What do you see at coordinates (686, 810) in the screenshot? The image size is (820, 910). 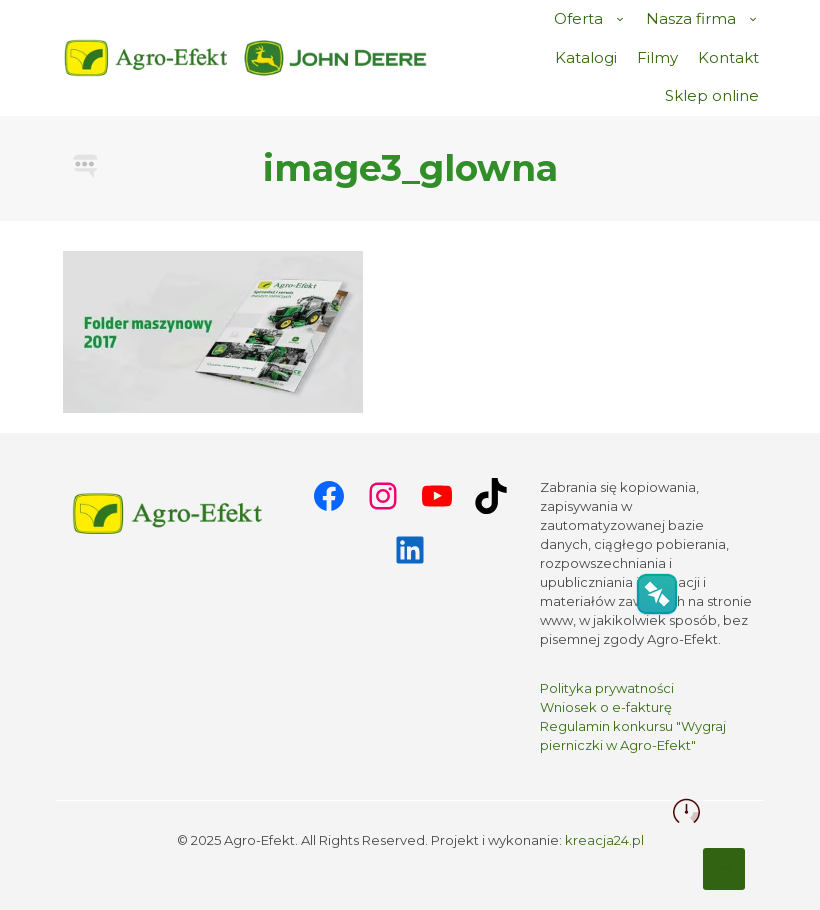 I see `view system performance metrics` at bounding box center [686, 810].